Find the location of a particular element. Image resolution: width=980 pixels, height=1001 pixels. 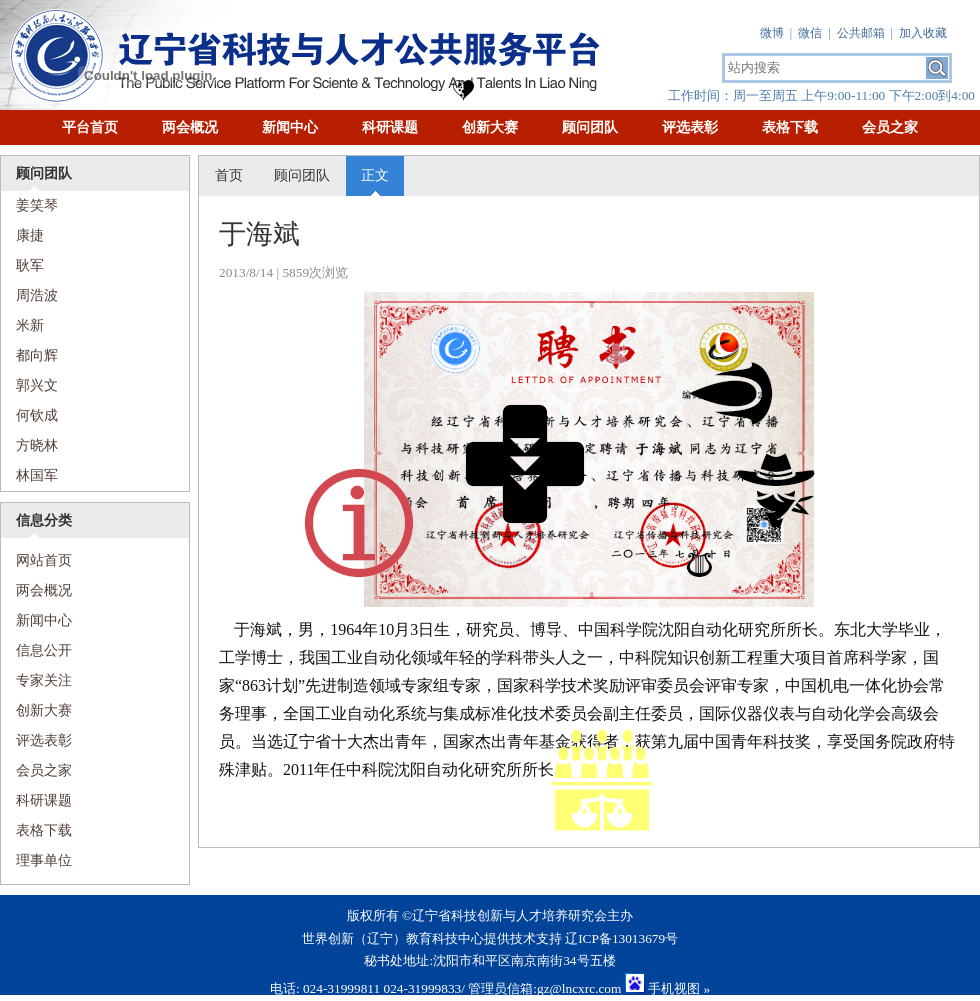

view more information or details is located at coordinates (359, 523).